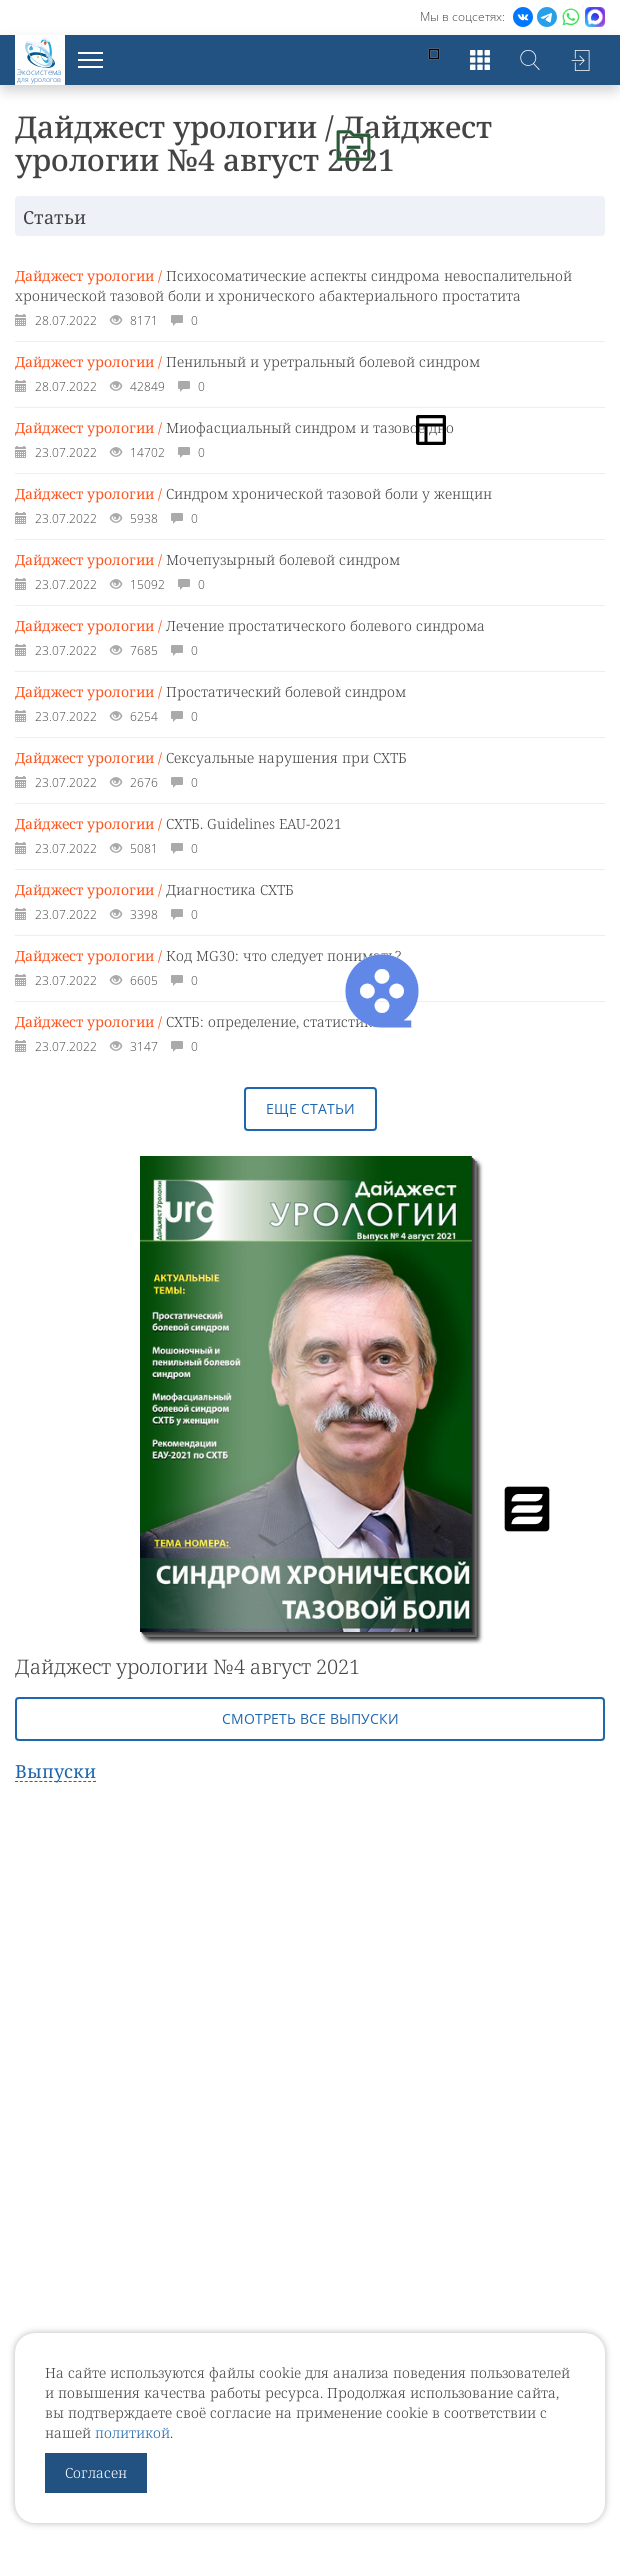  Describe the element at coordinates (431, 430) in the screenshot. I see `switch to grid layout view` at that location.